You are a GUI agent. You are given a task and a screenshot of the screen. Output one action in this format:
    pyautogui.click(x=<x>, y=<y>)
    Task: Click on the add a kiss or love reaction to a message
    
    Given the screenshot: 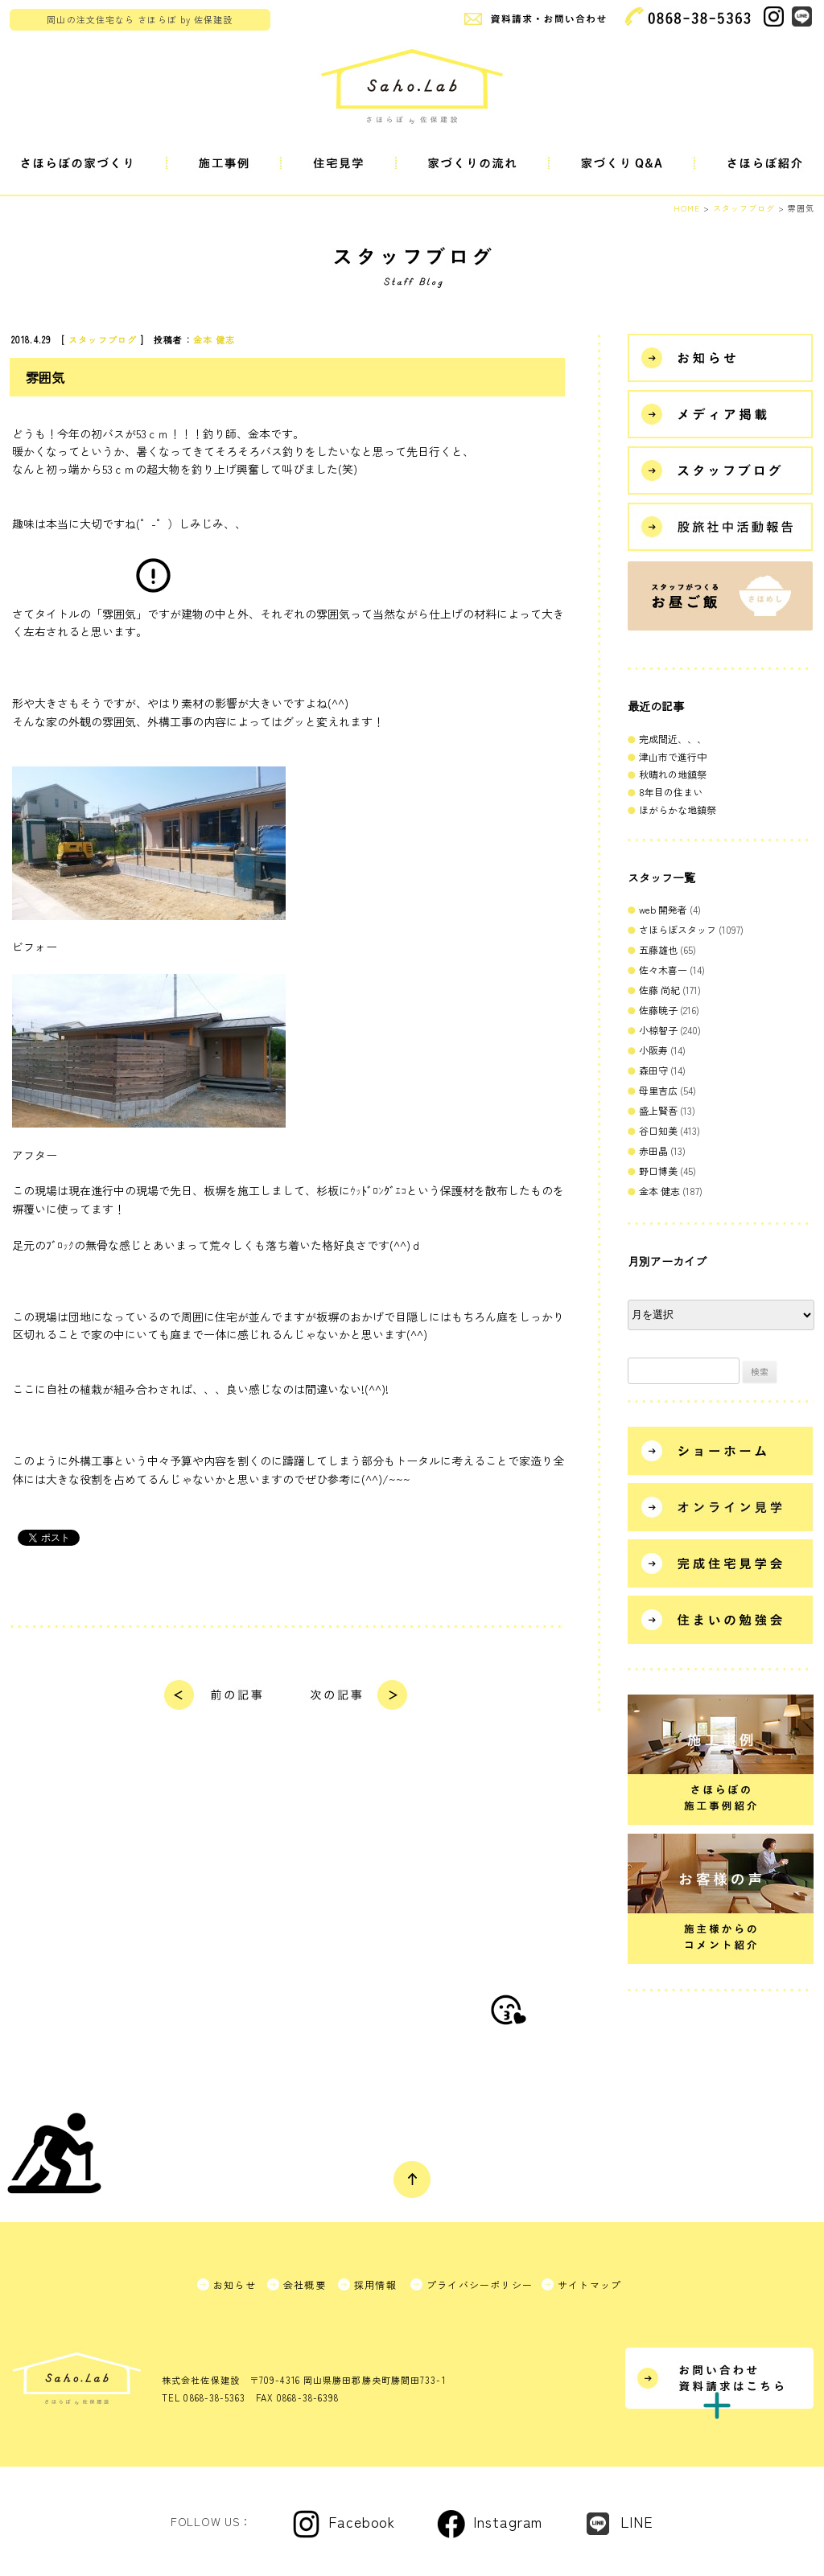 What is the action you would take?
    pyautogui.click(x=508, y=2010)
    